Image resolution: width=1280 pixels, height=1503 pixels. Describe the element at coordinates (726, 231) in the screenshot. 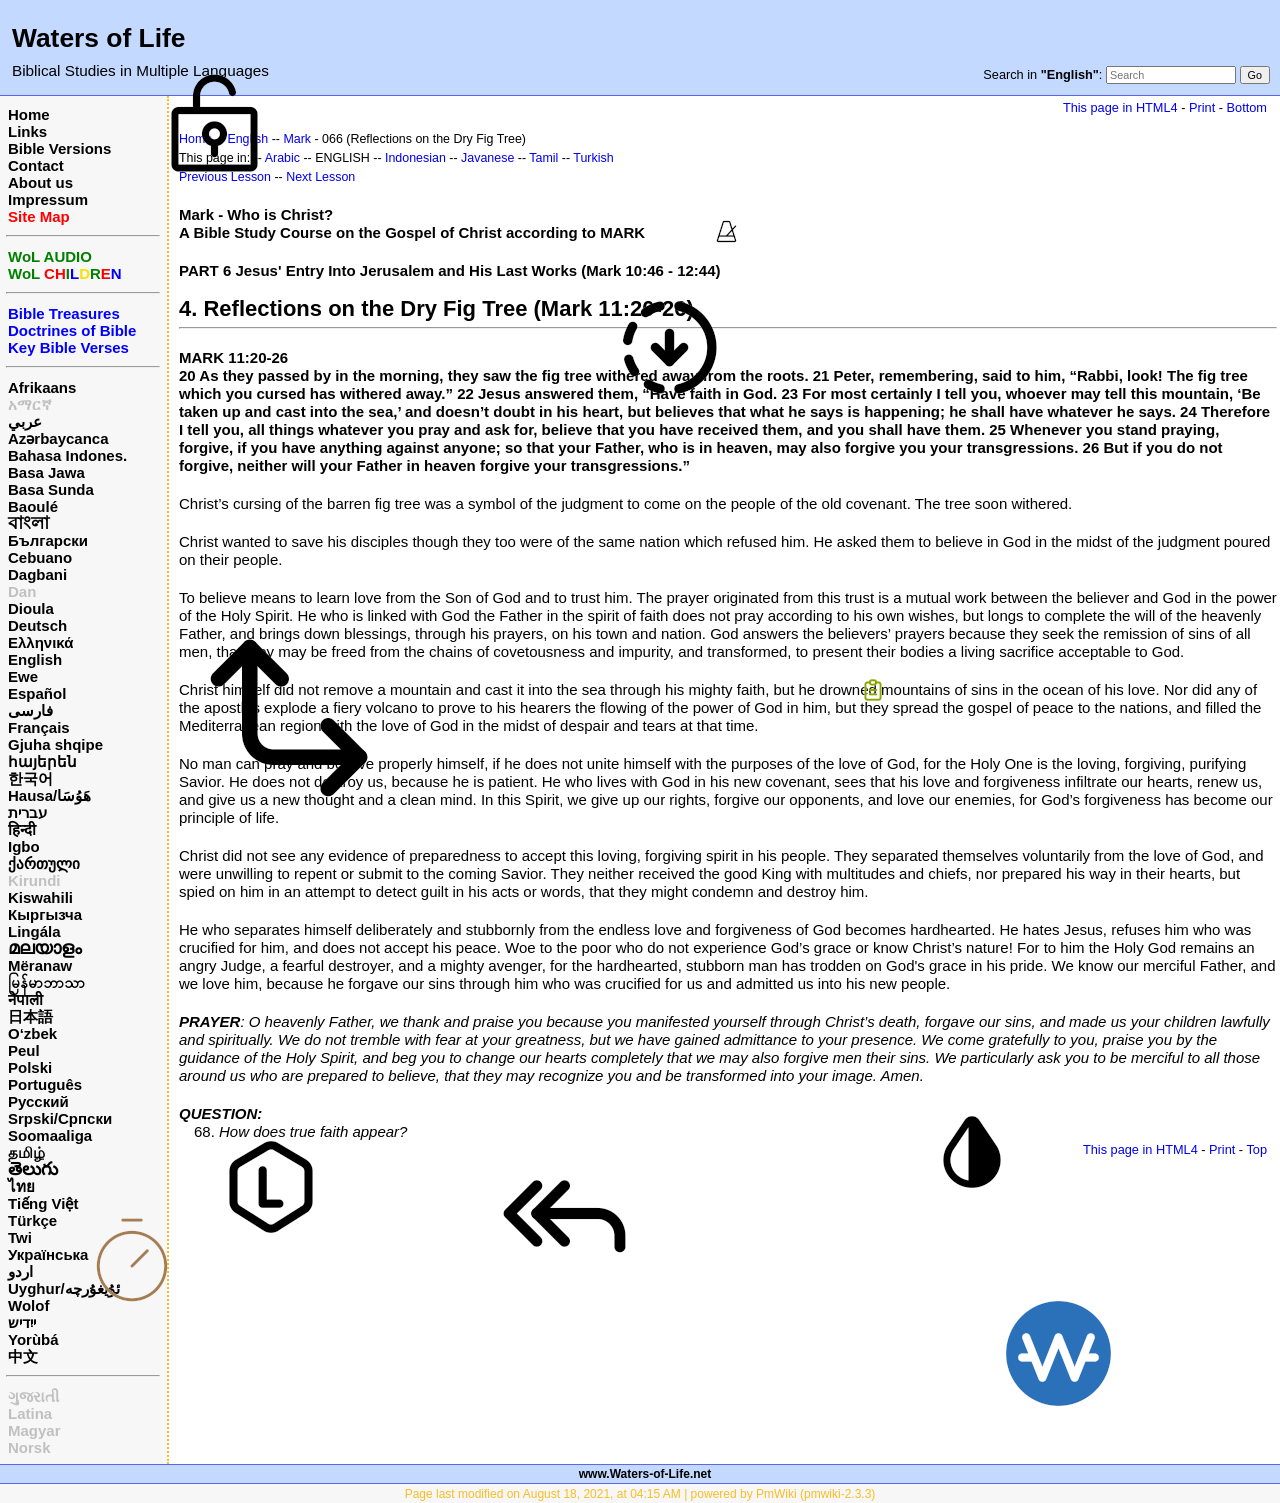

I see `access tempo or timing settings` at that location.